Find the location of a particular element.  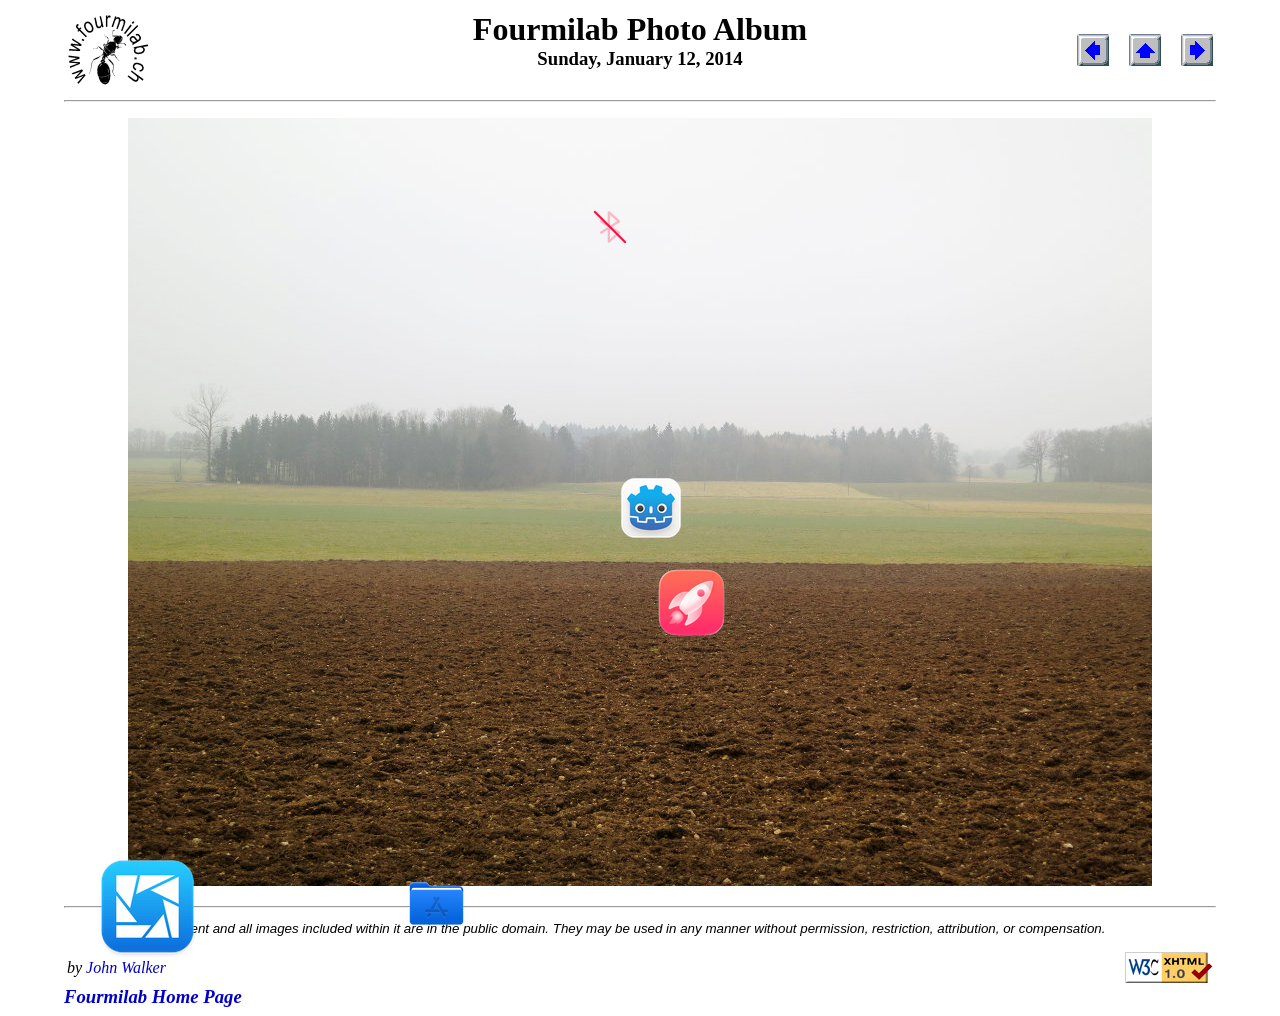

open godot game engine is located at coordinates (651, 508).